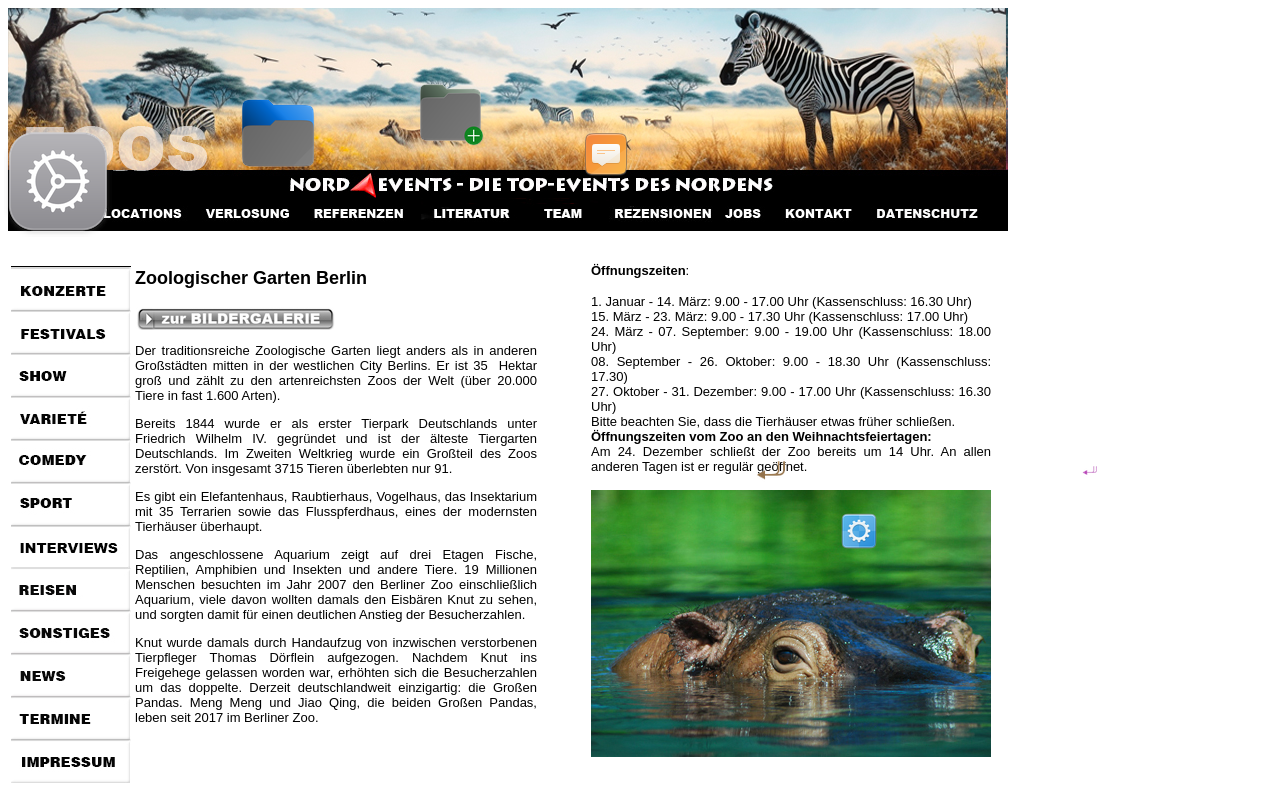  I want to click on windows installer package file, so click(859, 531).